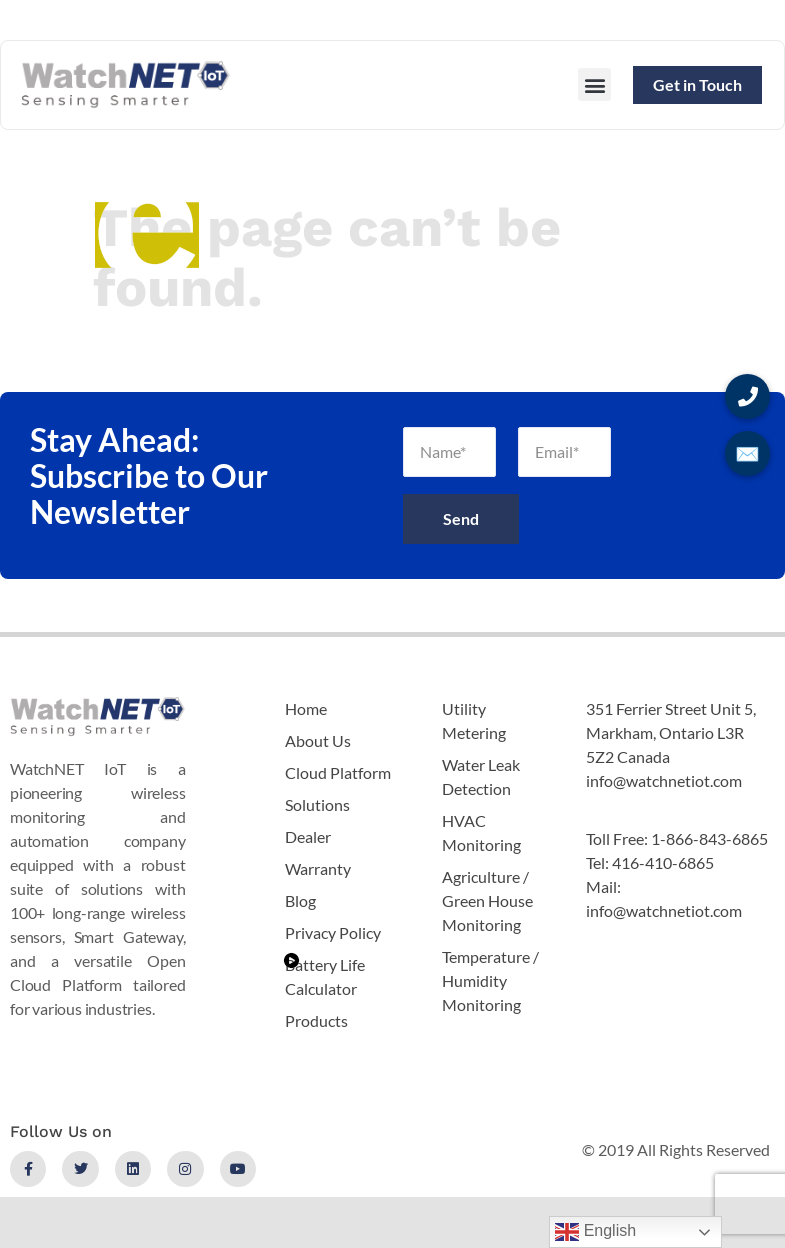 The image size is (785, 1248). I want to click on play media or video content, so click(291, 960).